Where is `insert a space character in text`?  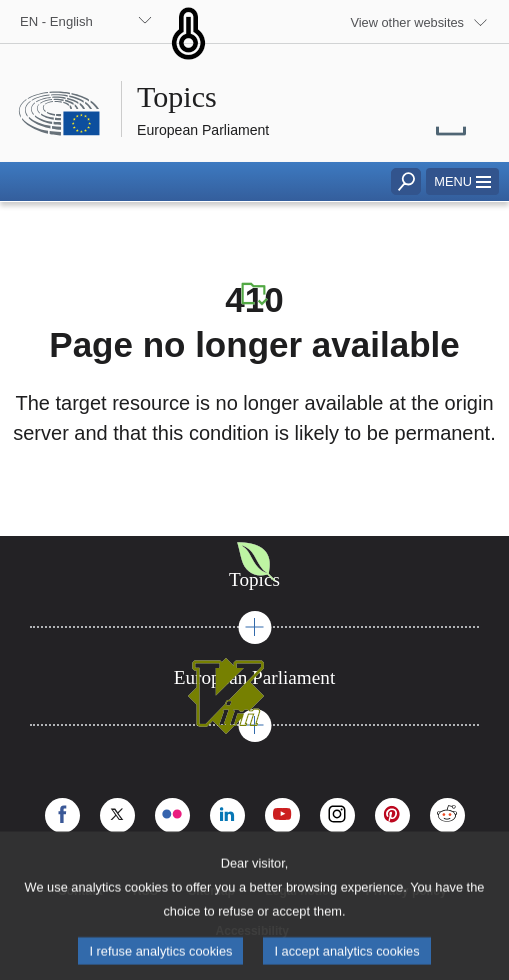
insert a space character in text is located at coordinates (451, 131).